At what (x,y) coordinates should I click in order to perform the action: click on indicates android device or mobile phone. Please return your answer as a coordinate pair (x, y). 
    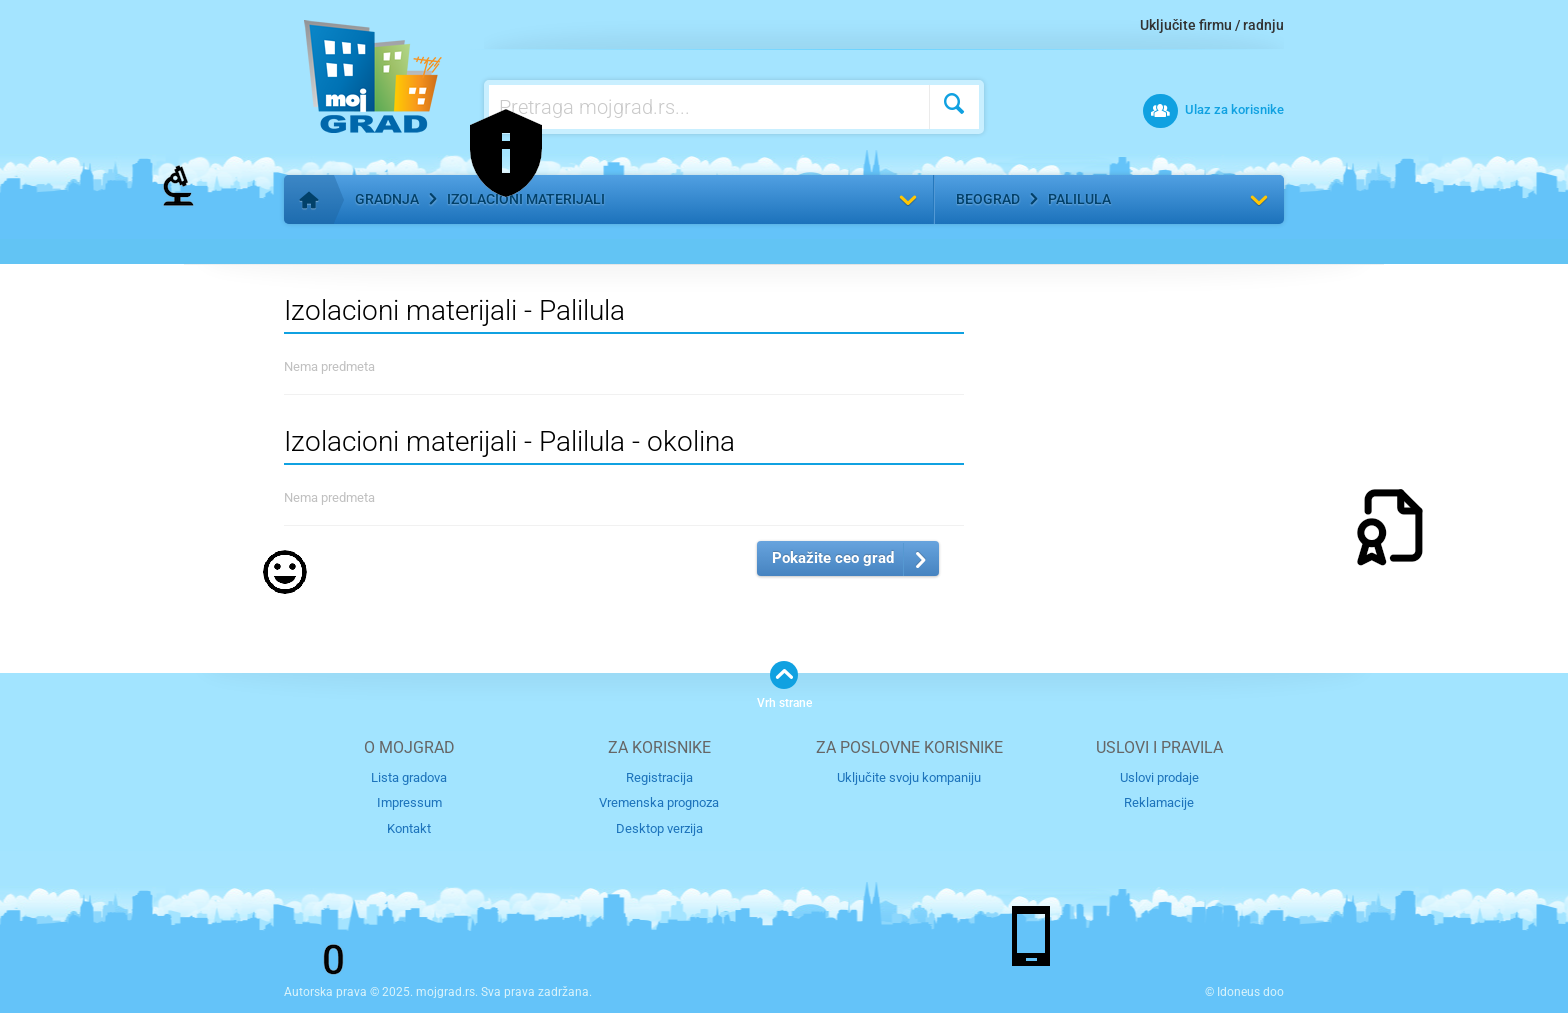
    Looking at the image, I should click on (1031, 936).